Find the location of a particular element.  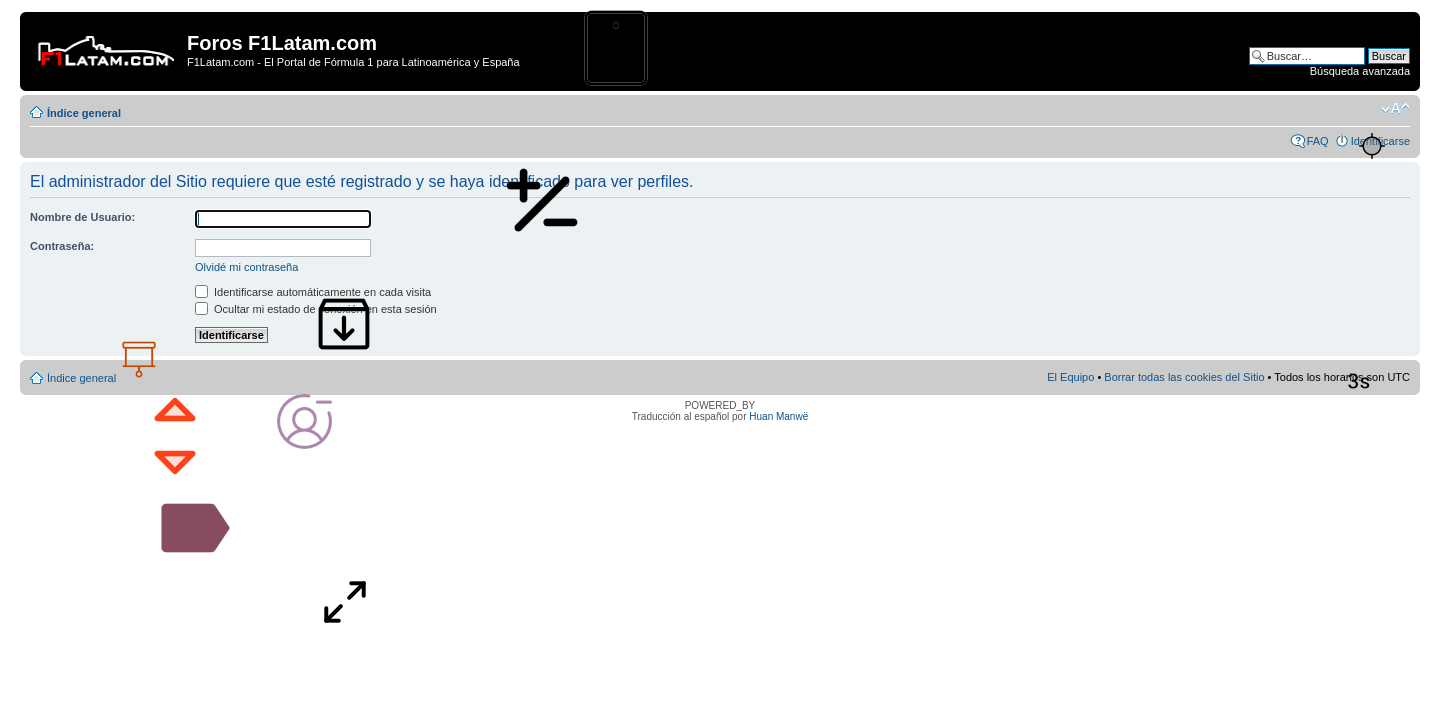

access tablet camera settings is located at coordinates (616, 48).